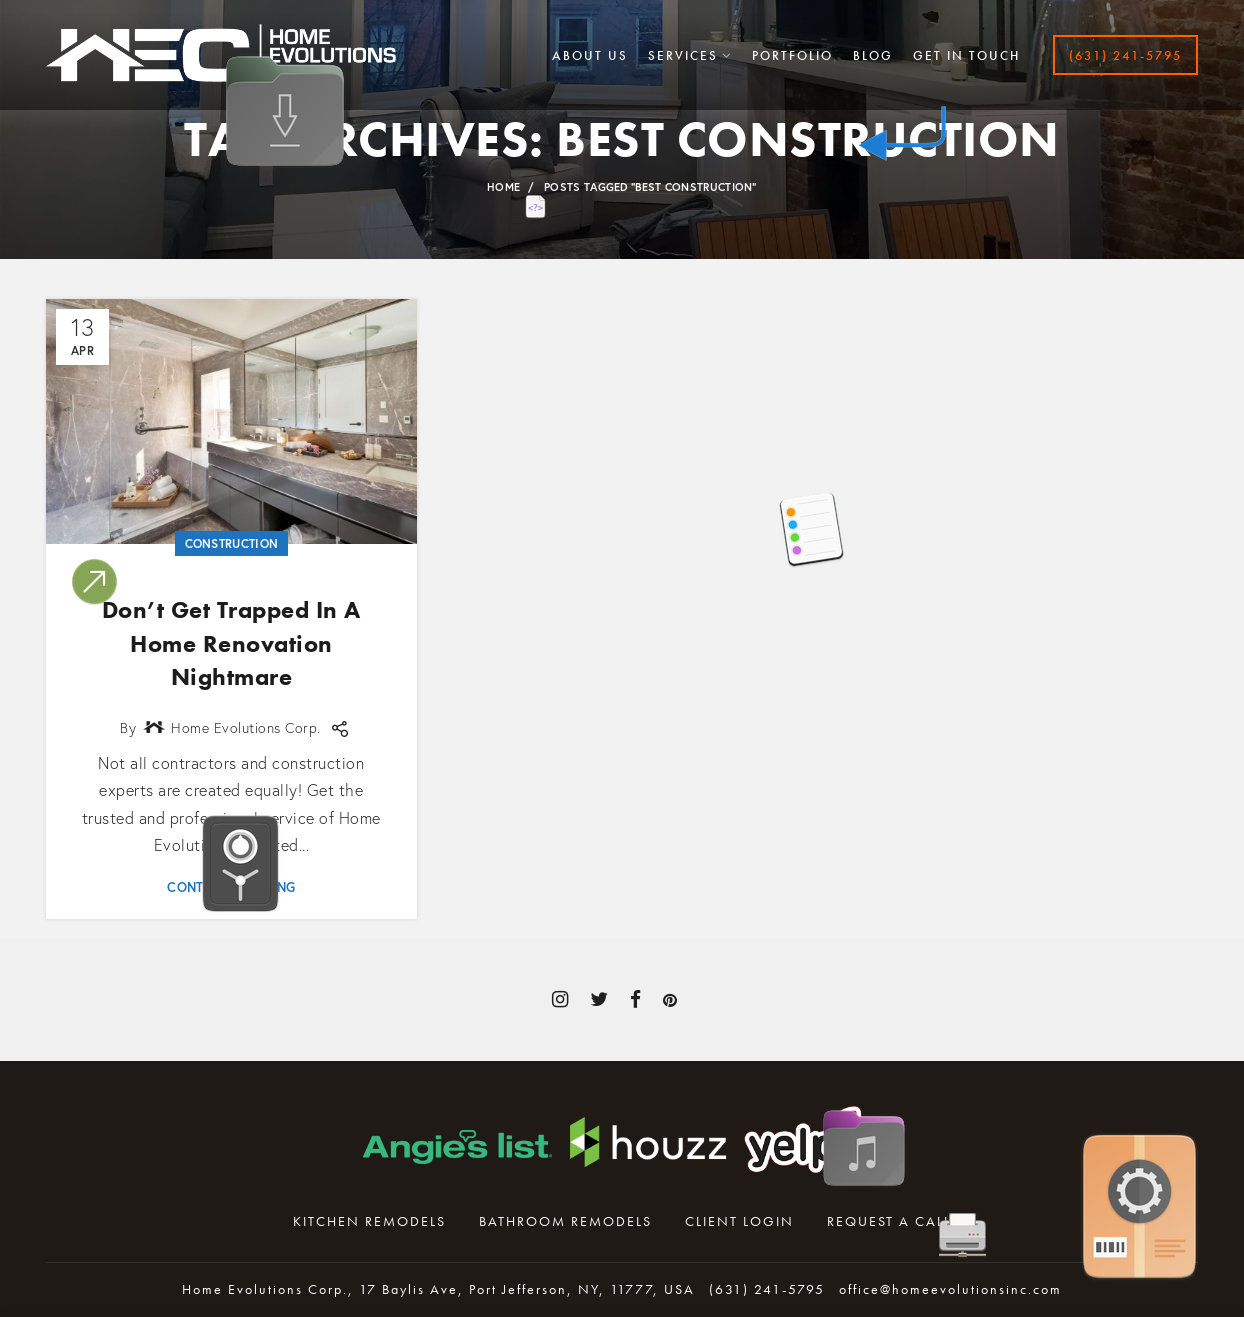 The height and width of the screenshot is (1317, 1244). Describe the element at coordinates (535, 206) in the screenshot. I see `open a PHP source code file` at that location.